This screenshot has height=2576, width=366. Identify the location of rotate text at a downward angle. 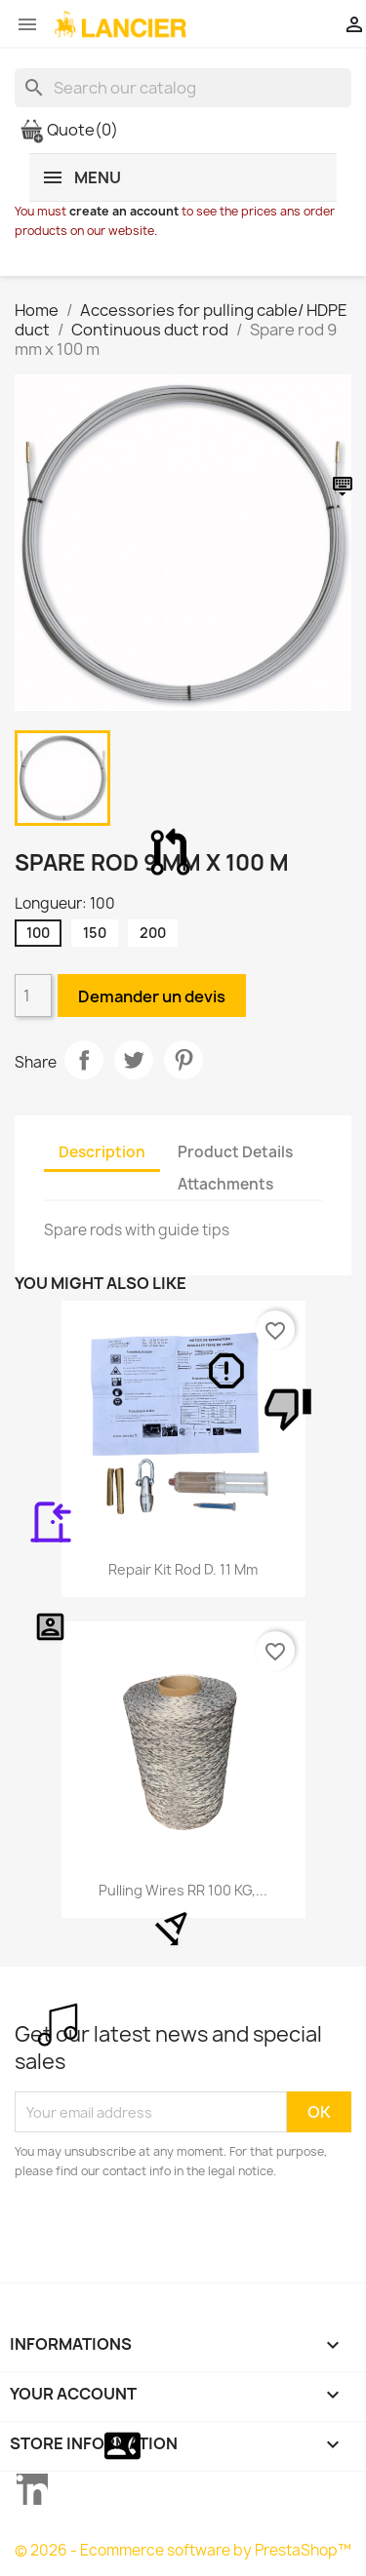
(172, 1928).